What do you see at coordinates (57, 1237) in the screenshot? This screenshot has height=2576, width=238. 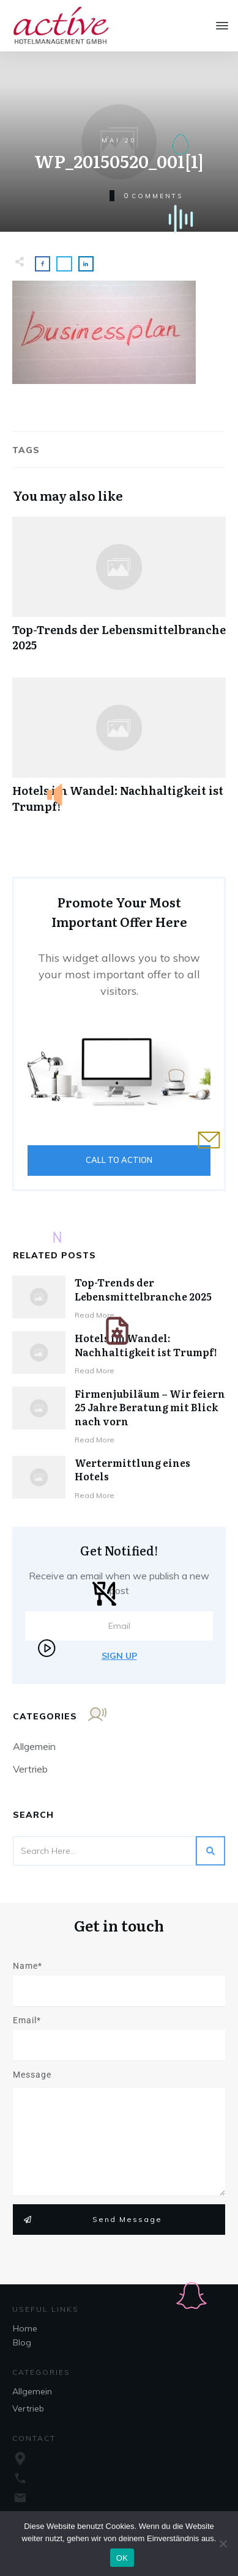 I see `indicates an item or option starting with the letter N` at bounding box center [57, 1237].